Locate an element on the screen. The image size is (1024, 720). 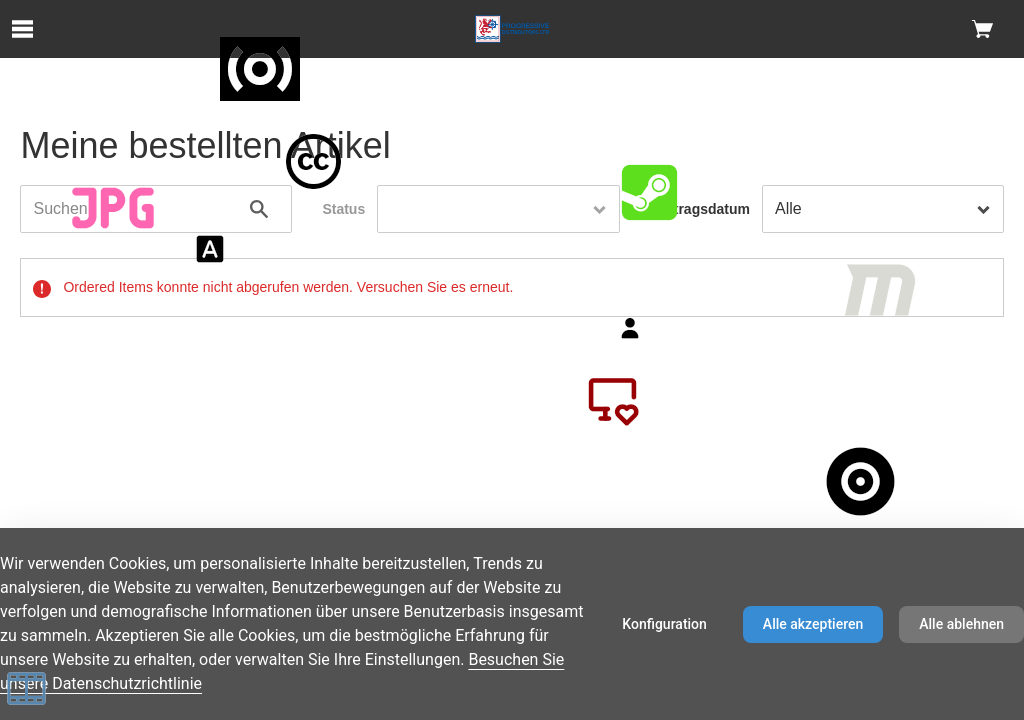
open steam gaming platform is located at coordinates (649, 192).